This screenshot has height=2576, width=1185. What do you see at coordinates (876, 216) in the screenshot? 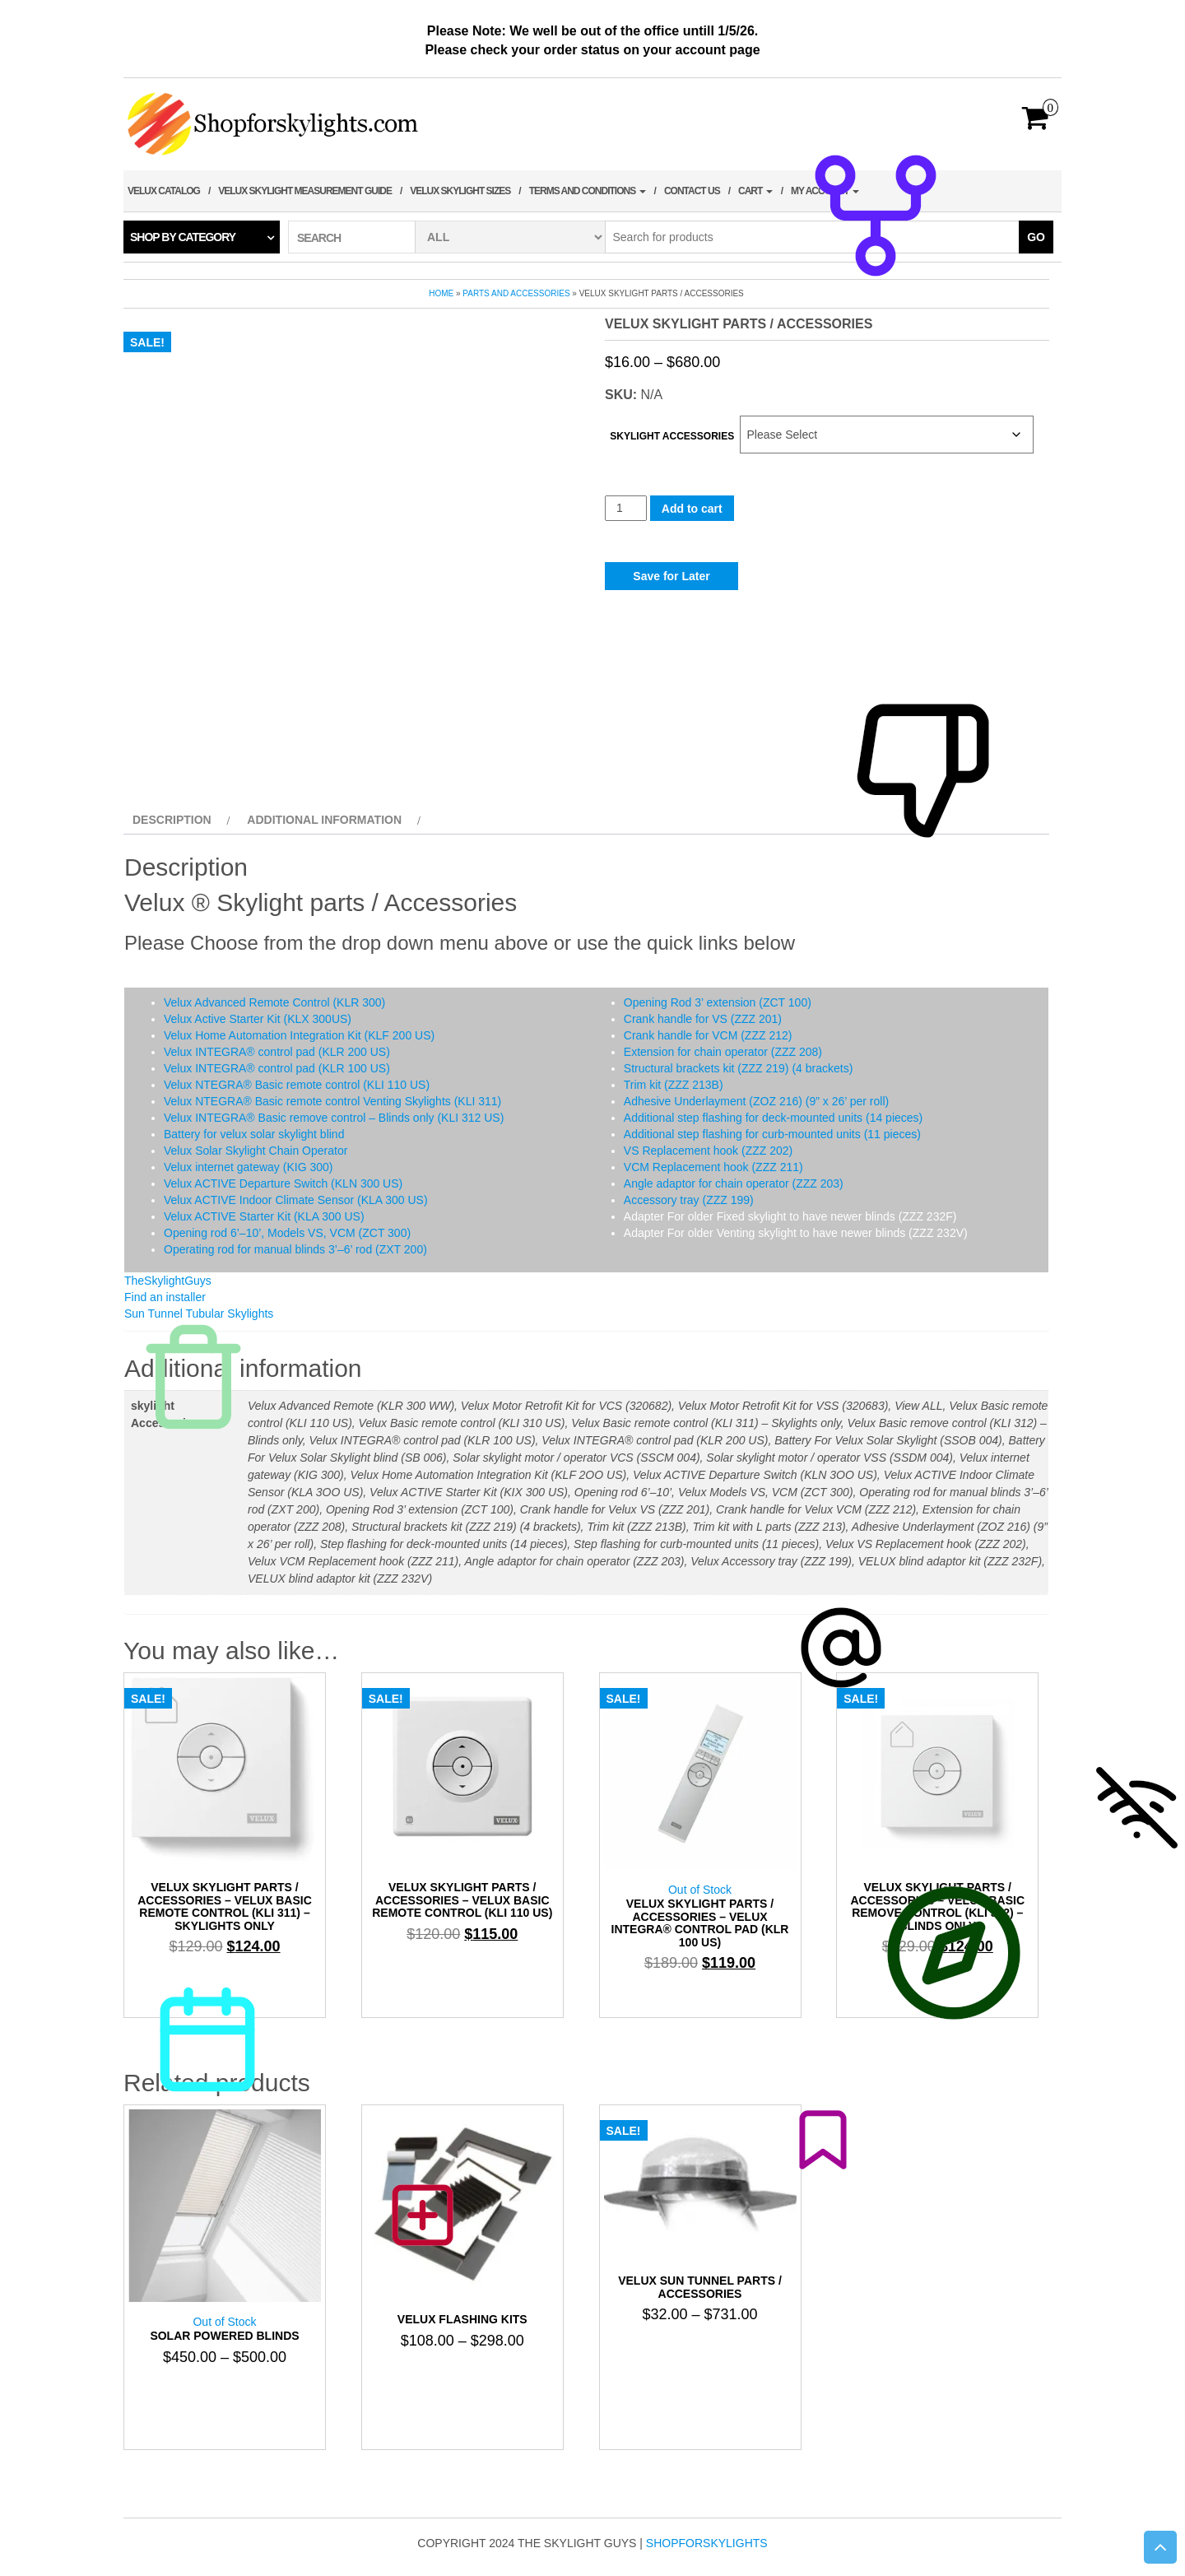
I see `fork a repository` at bounding box center [876, 216].